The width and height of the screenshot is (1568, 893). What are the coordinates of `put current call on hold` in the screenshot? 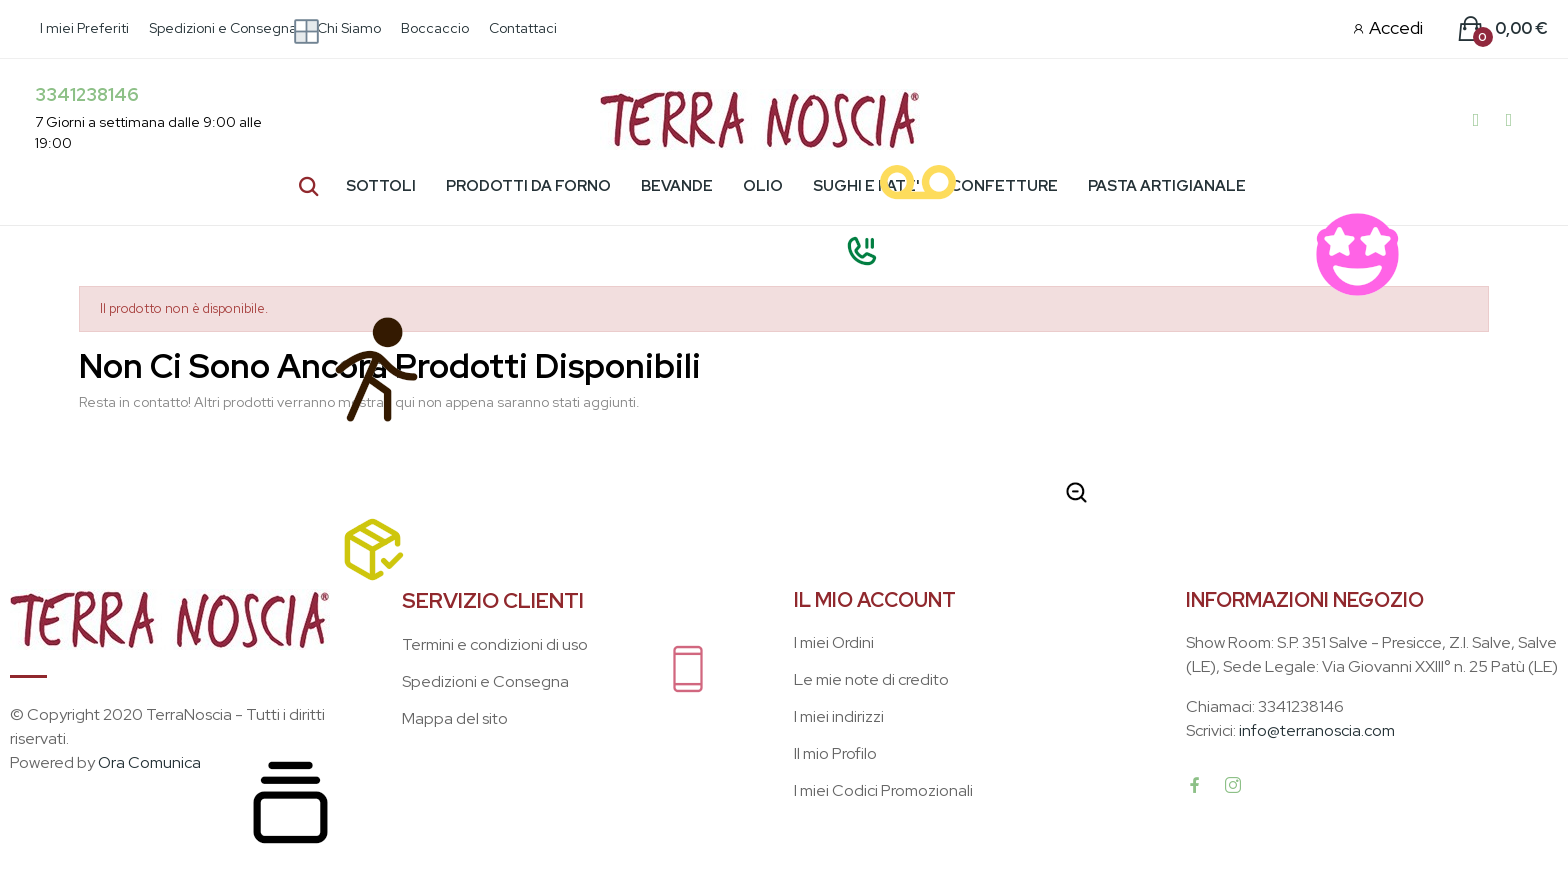 It's located at (862, 250).